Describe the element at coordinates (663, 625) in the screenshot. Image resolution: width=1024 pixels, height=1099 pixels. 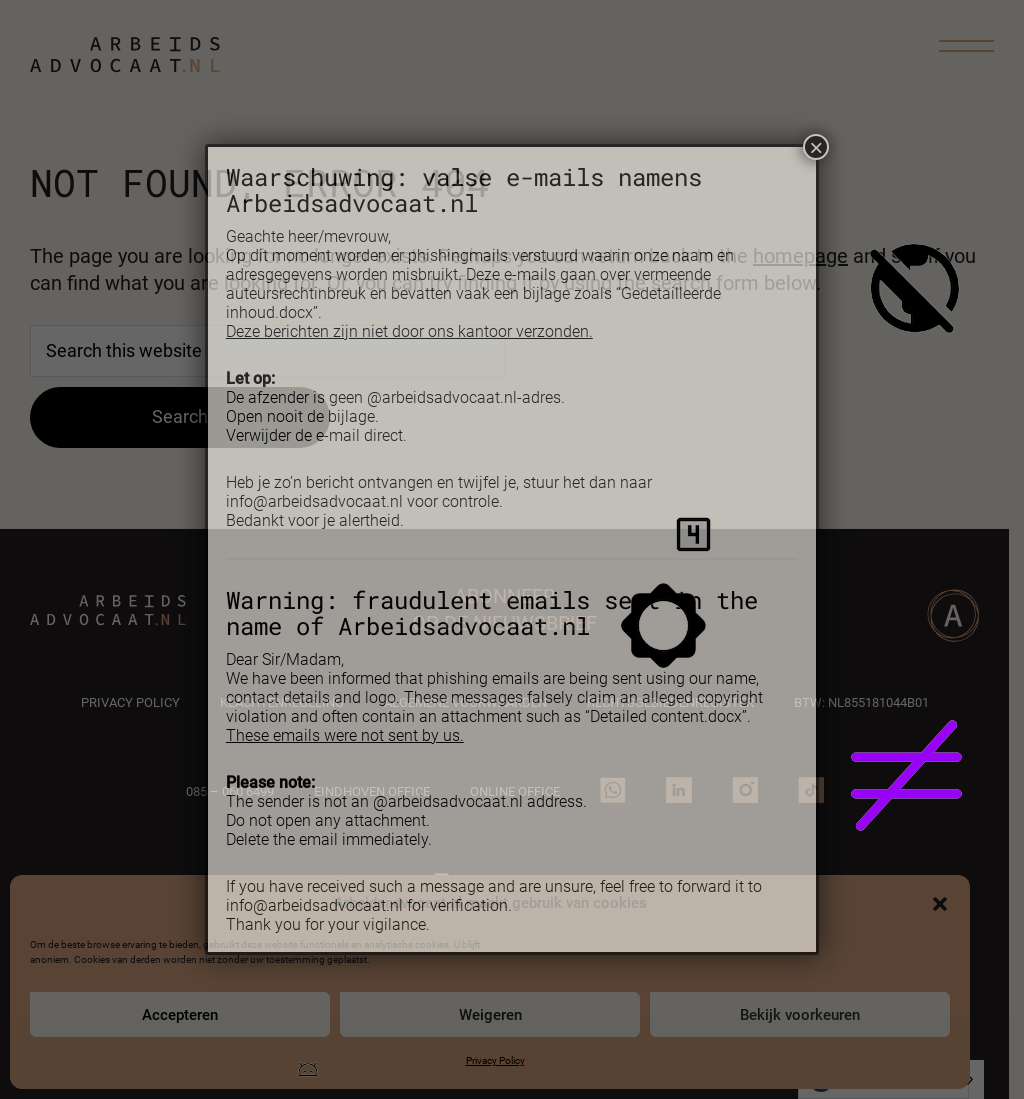
I see `reduce screen brightness` at that location.